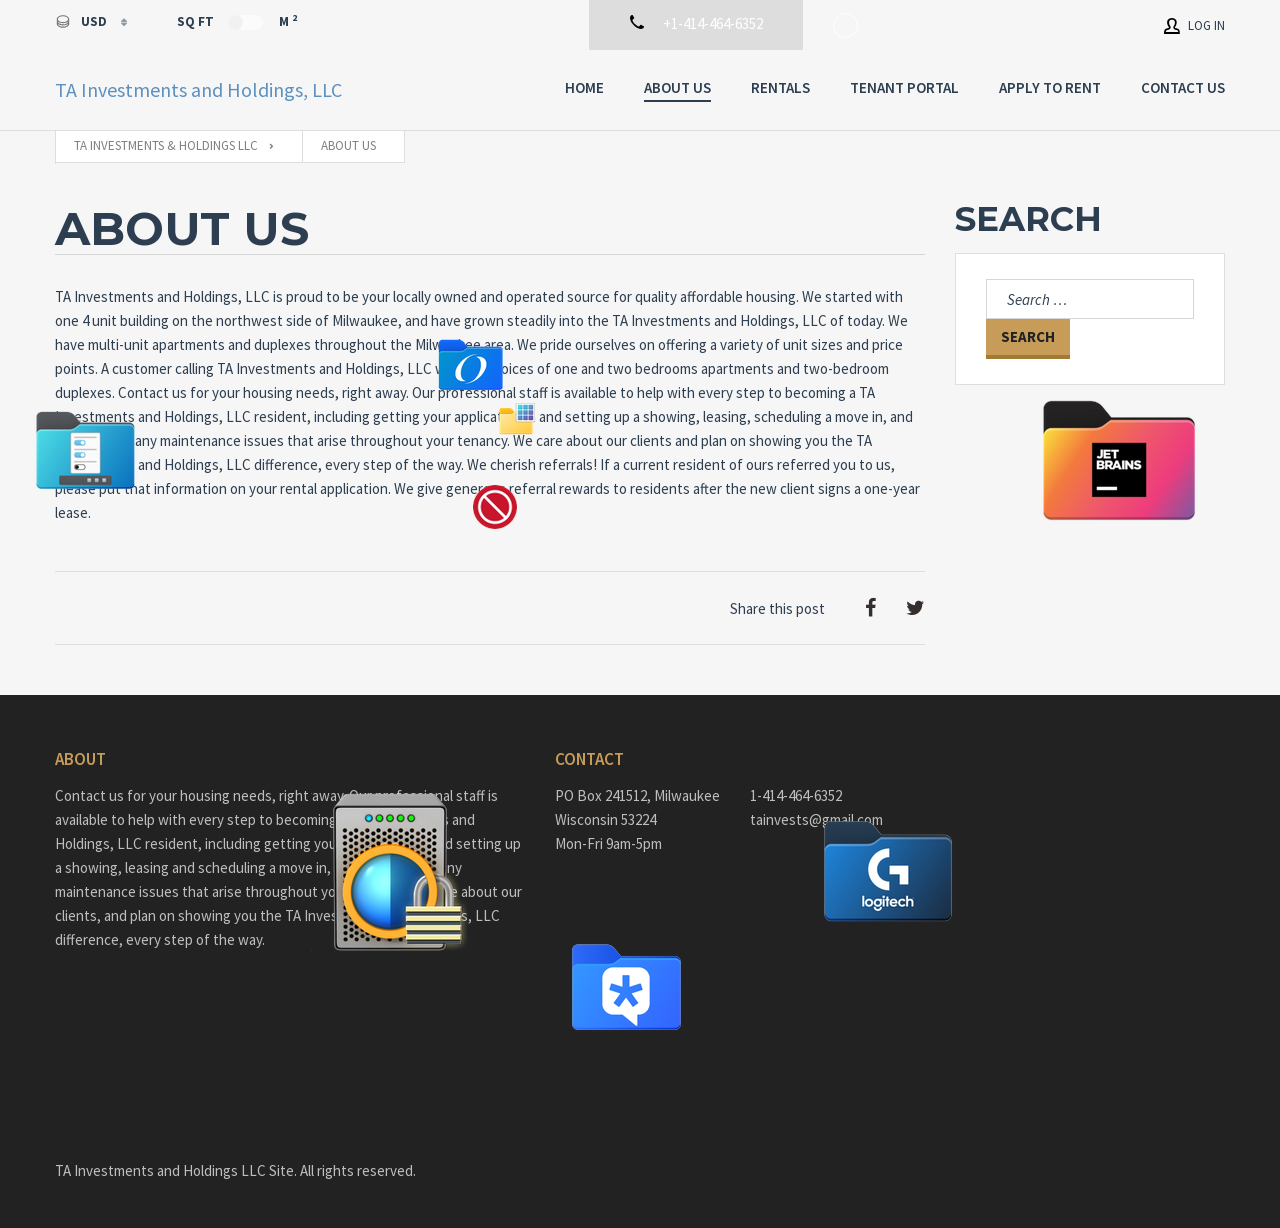  What do you see at coordinates (887, 874) in the screenshot?
I see `open logitech software or driver files` at bounding box center [887, 874].